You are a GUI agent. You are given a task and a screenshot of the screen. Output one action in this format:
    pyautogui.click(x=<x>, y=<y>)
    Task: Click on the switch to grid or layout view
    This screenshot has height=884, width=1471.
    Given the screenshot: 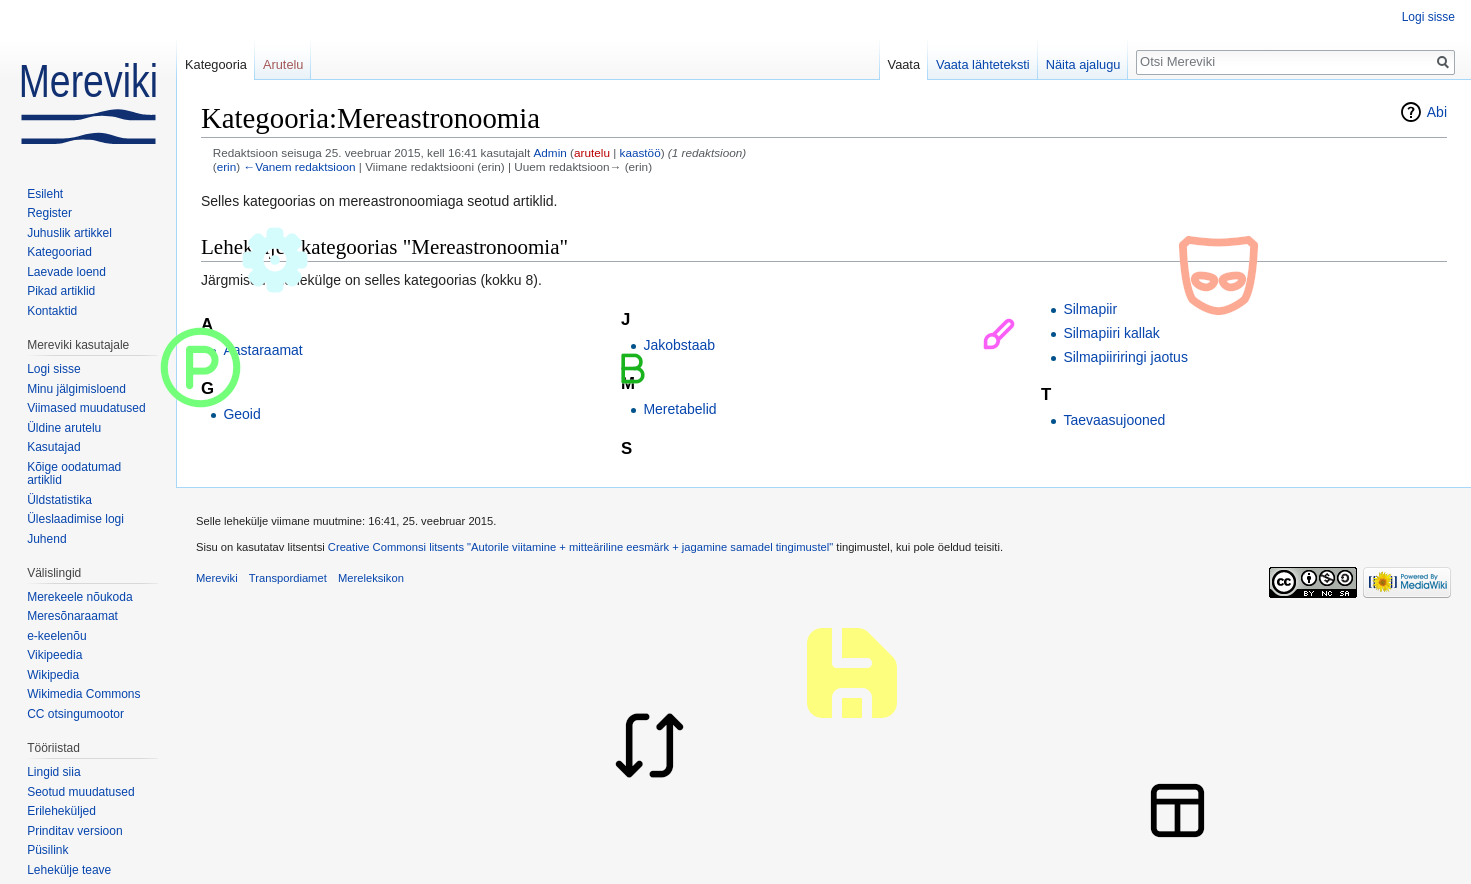 What is the action you would take?
    pyautogui.click(x=1177, y=810)
    